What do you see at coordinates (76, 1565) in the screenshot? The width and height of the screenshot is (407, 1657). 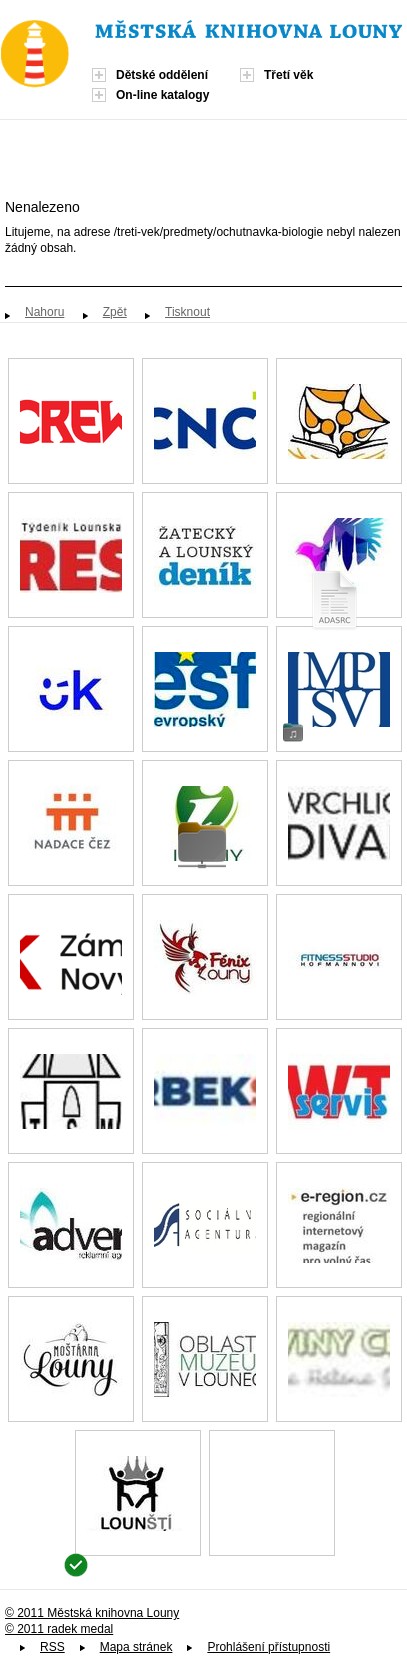 I see `apply mail filters to messages` at bounding box center [76, 1565].